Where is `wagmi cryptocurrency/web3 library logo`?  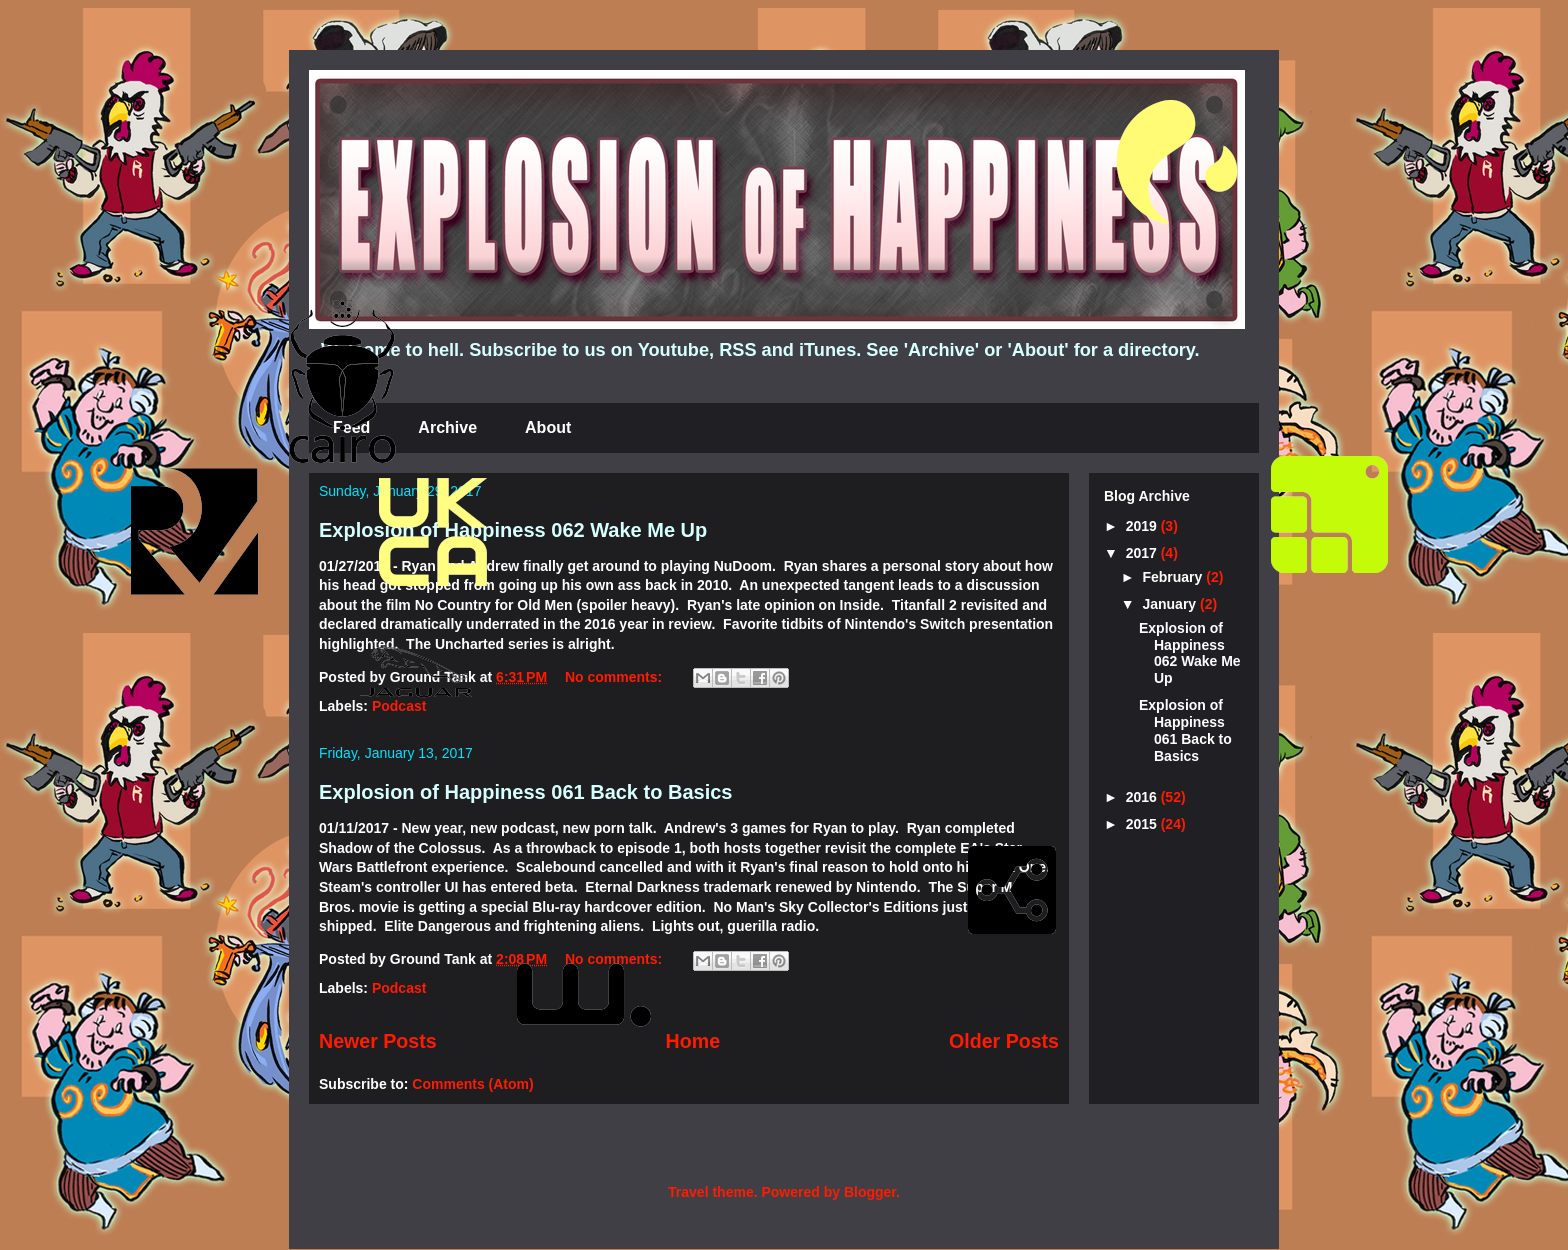
wagmi cryptocurrency/web3 library logo is located at coordinates (584, 995).